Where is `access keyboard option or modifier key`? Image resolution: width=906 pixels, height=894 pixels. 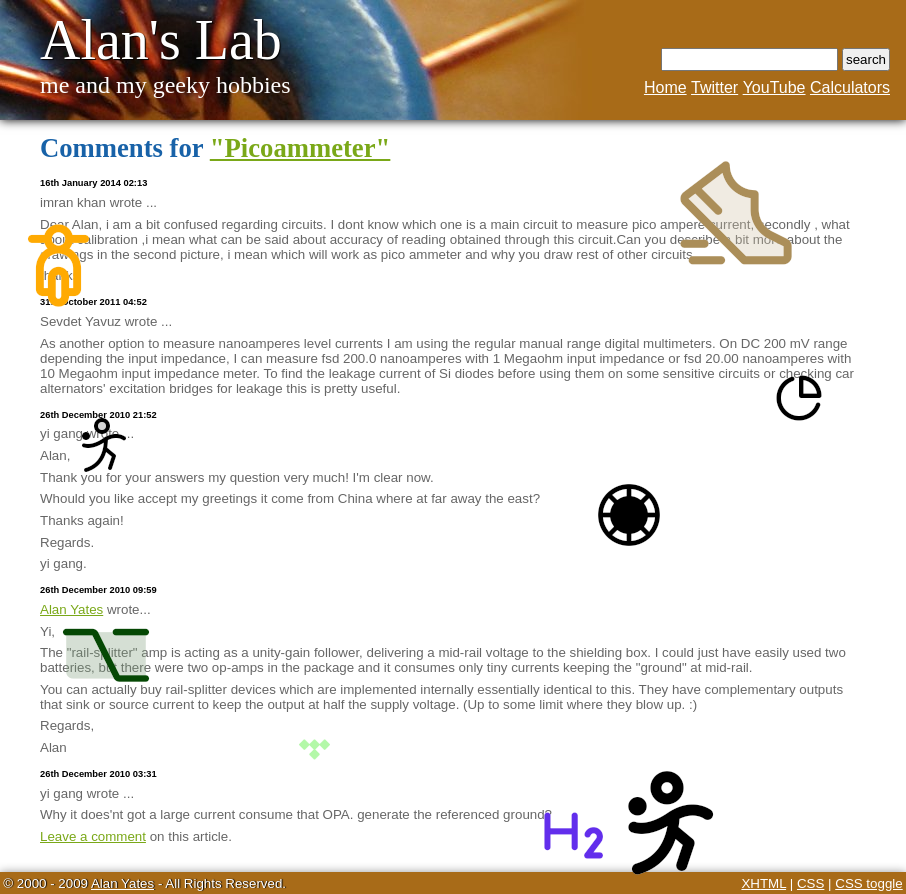
access keyboard option or modifier key is located at coordinates (106, 652).